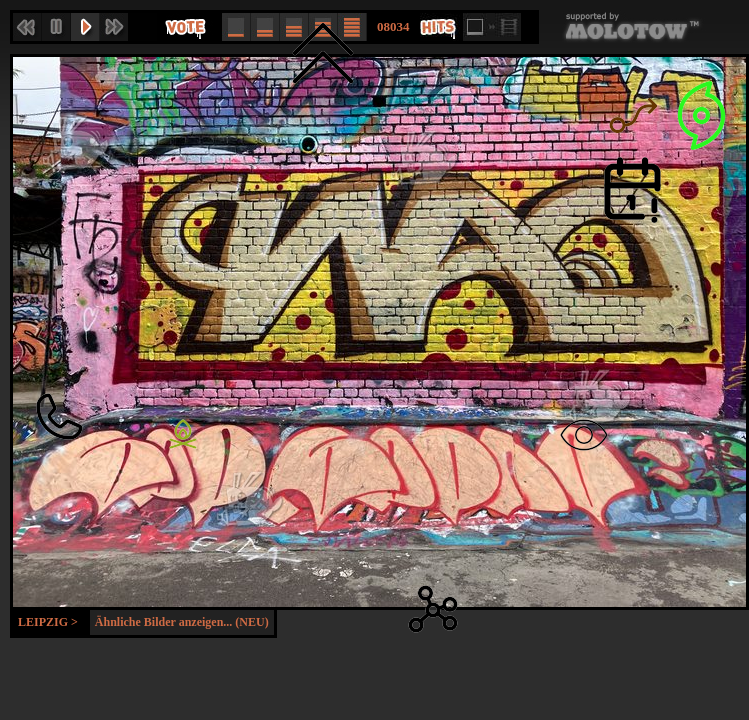 The height and width of the screenshot is (720, 749). Describe the element at coordinates (633, 115) in the screenshot. I see `indicates a workflow or process flow direction` at that location.